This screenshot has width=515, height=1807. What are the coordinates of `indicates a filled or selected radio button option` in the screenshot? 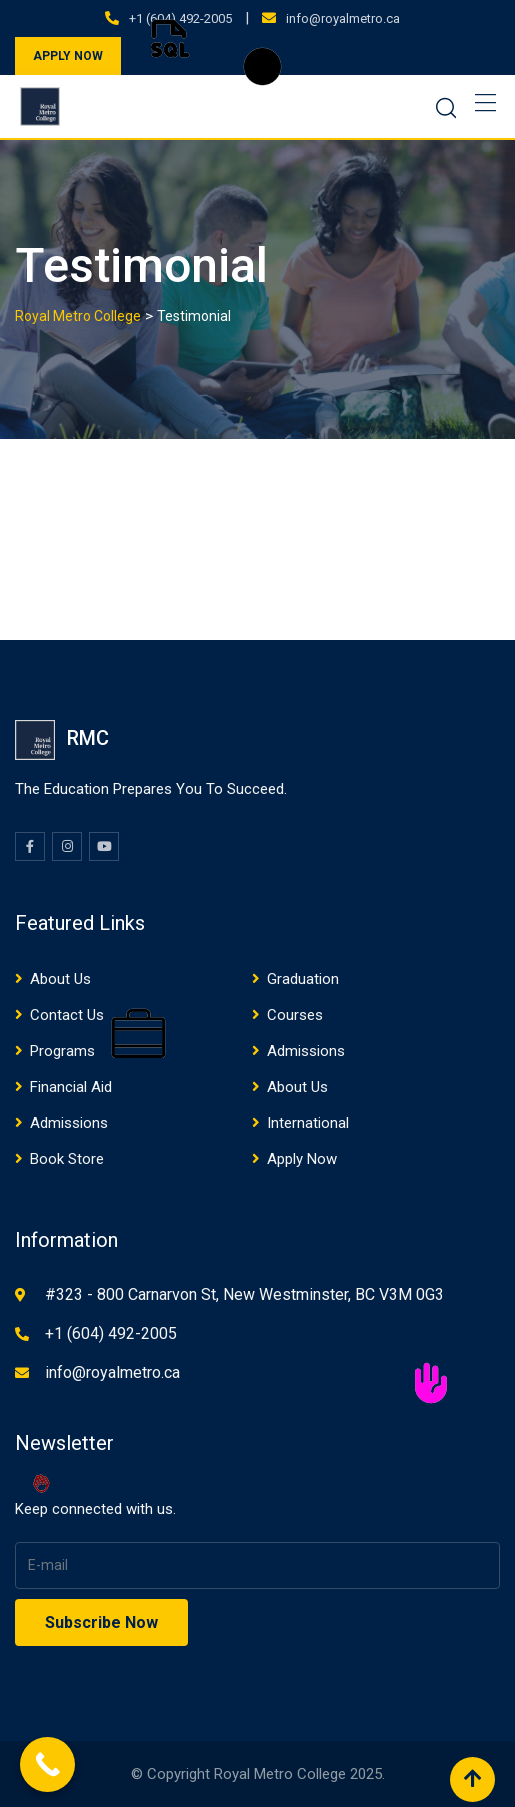 It's located at (262, 66).